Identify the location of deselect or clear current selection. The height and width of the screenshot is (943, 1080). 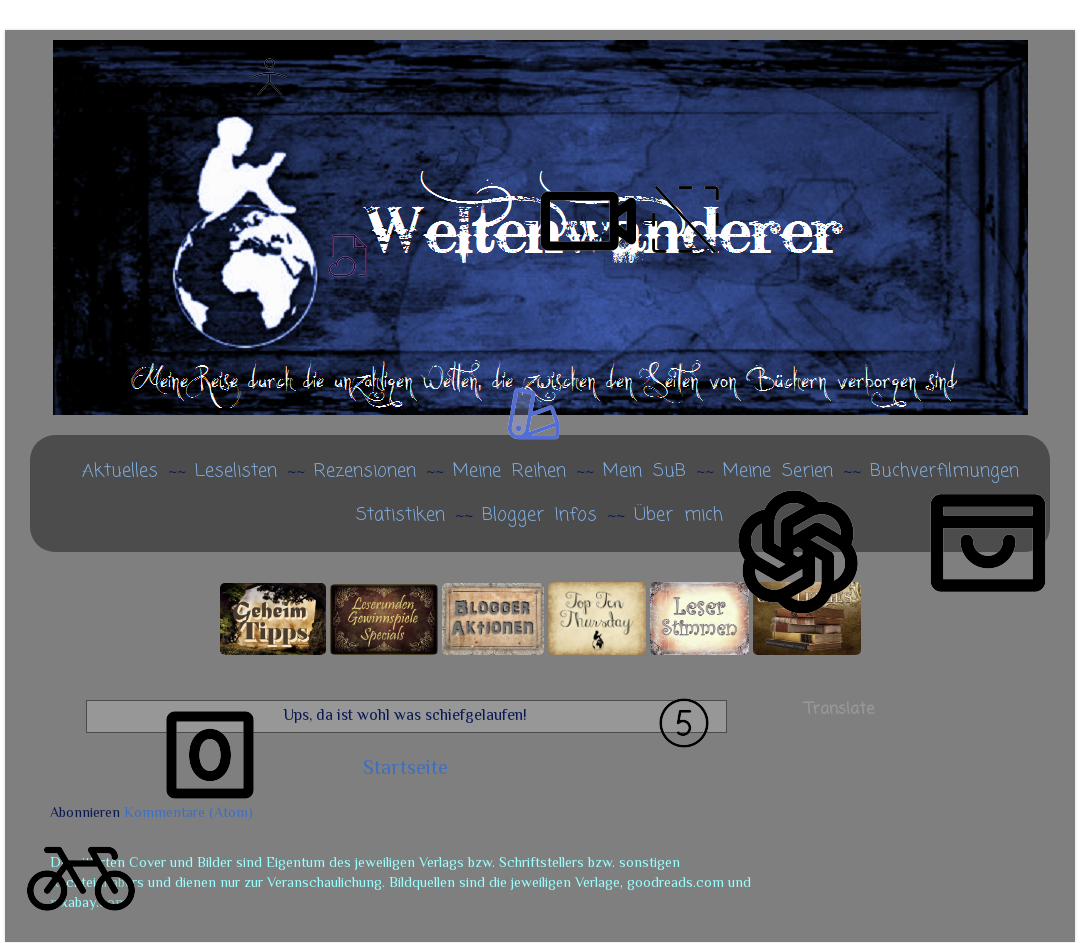
(685, 219).